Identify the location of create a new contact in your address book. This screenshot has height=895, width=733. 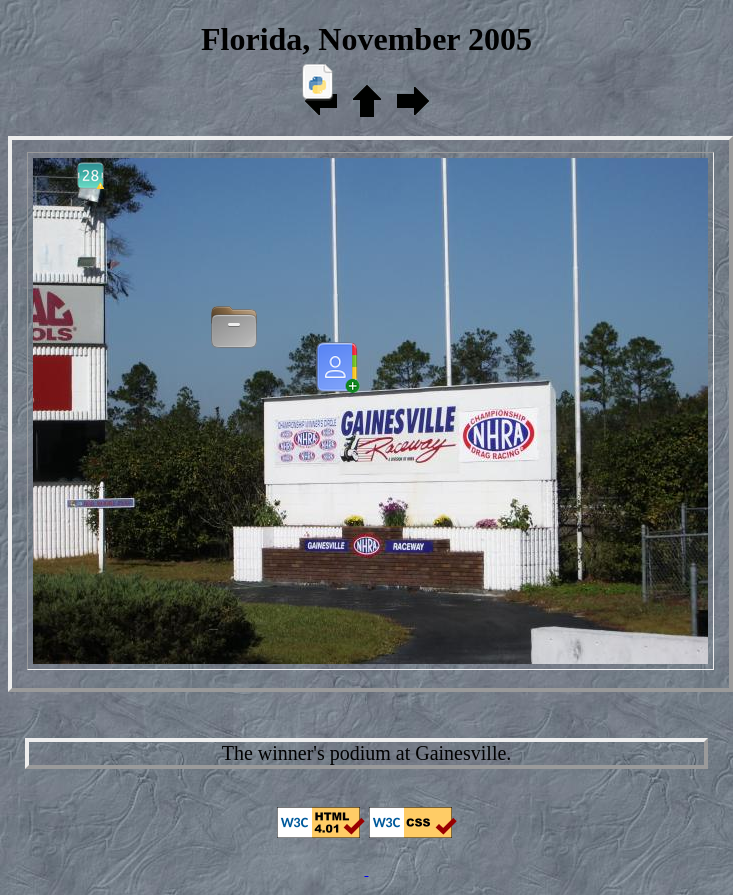
(337, 367).